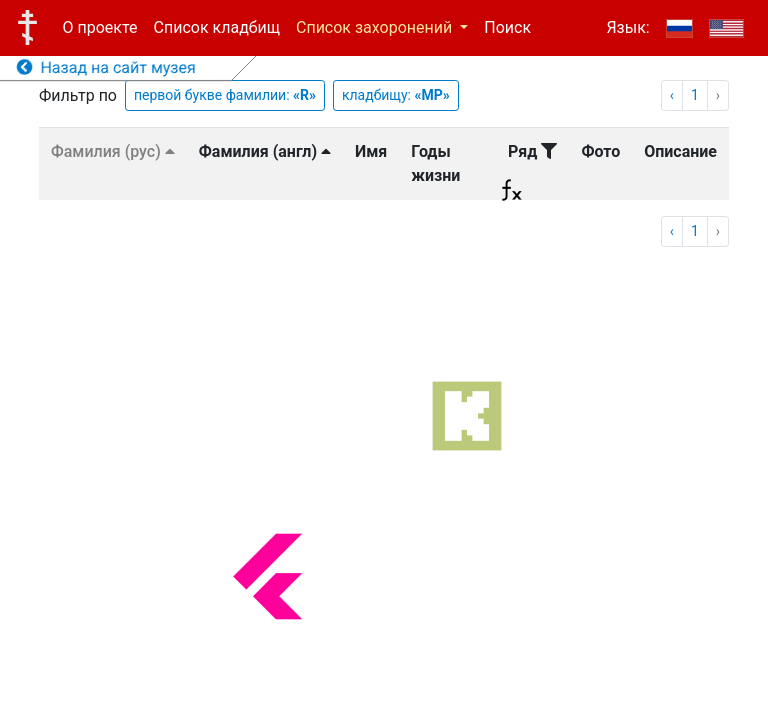 The width and height of the screenshot is (768, 720). Describe the element at coordinates (269, 576) in the screenshot. I see `Flutter framework logo` at that location.